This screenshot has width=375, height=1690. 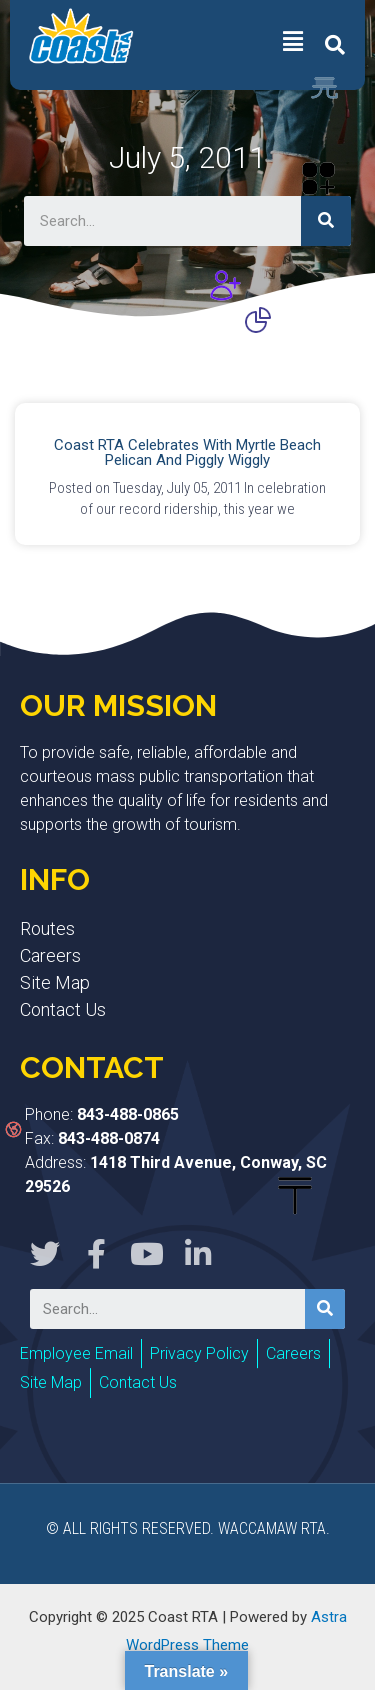 What do you see at coordinates (225, 285) in the screenshot?
I see `add a new contact or friend` at bounding box center [225, 285].